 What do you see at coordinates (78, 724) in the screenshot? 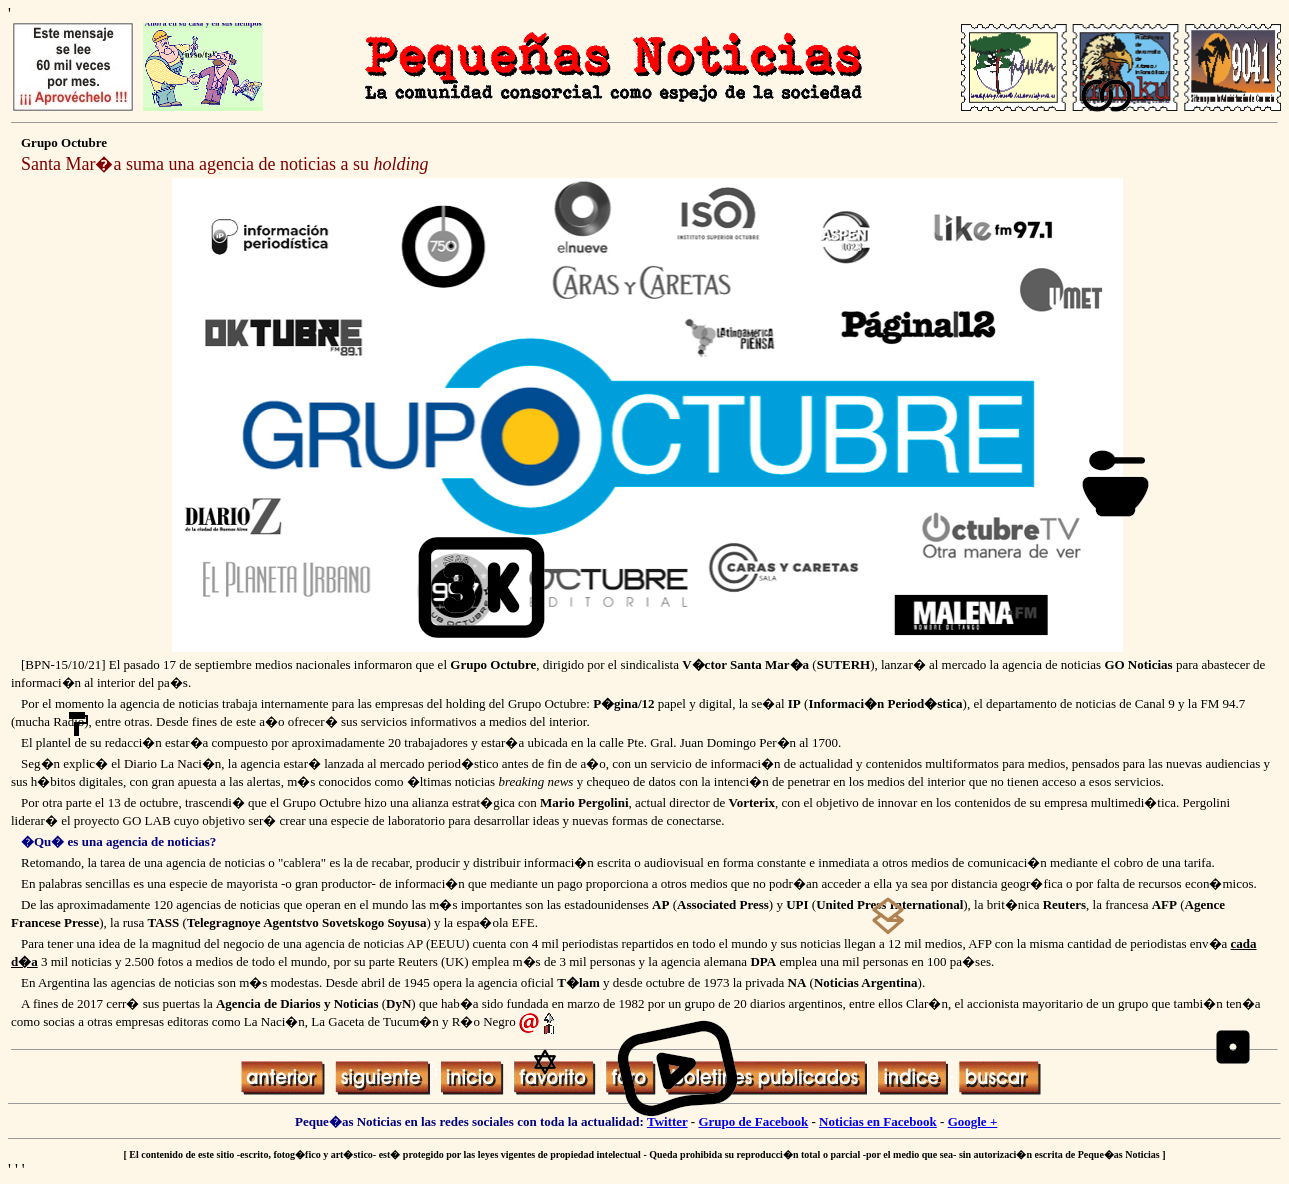
I see `apply formatting style to selected content` at bounding box center [78, 724].